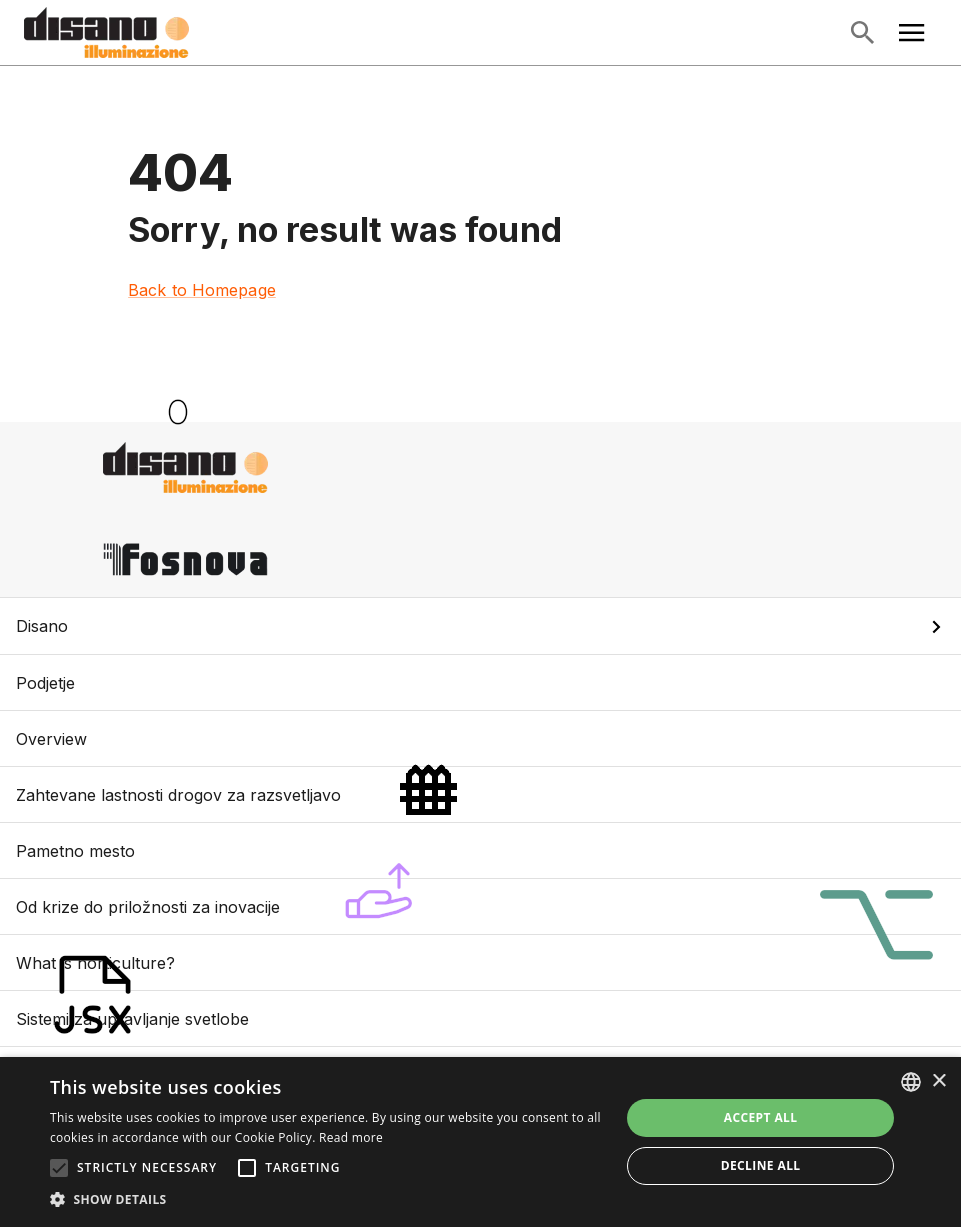 This screenshot has width=961, height=1227. Describe the element at coordinates (178, 412) in the screenshot. I see `indicates zero items or empty count` at that location.